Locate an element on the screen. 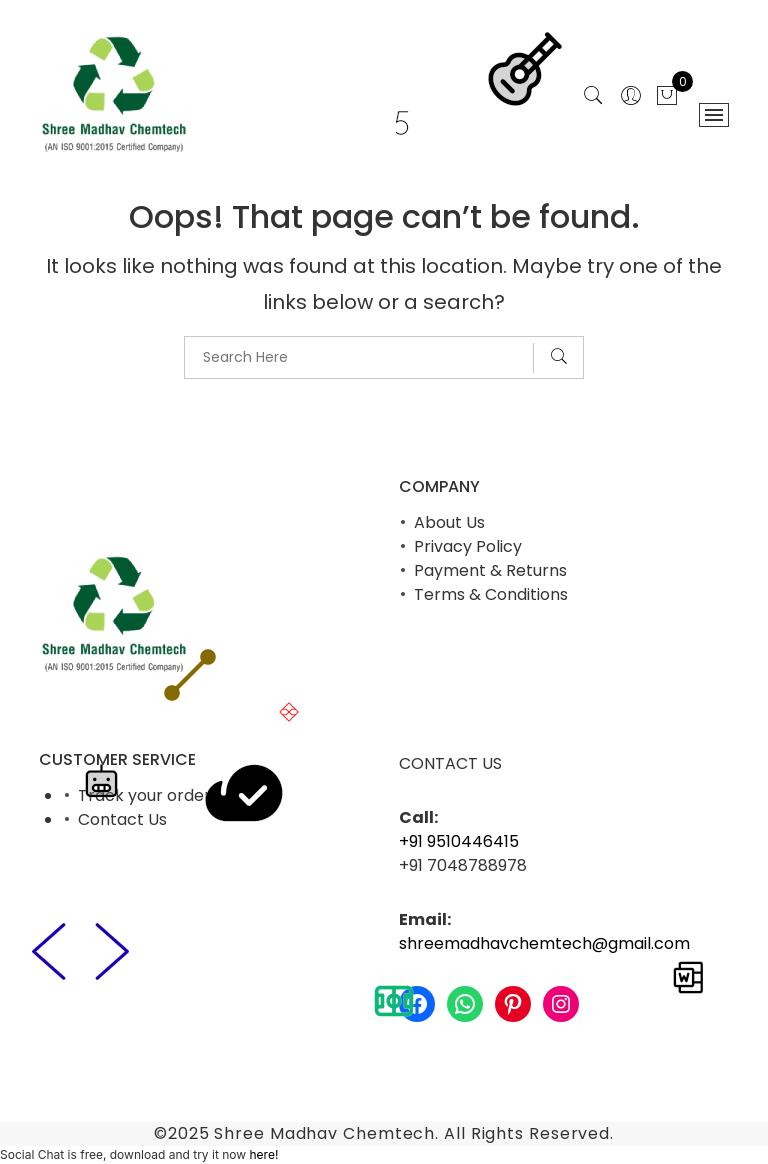  access pix instant payment services is located at coordinates (289, 712).